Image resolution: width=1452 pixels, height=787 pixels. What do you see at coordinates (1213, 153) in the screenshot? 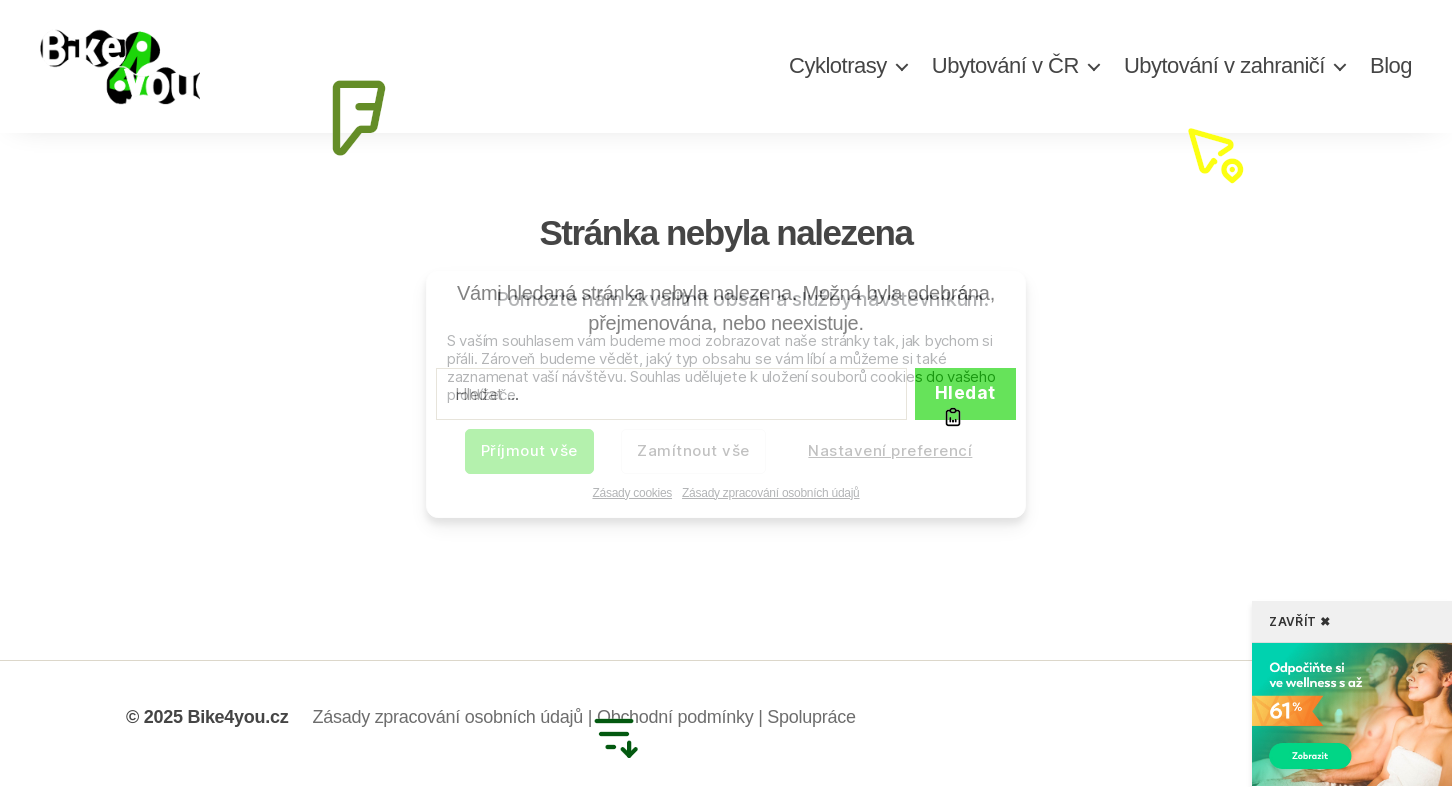
I see `pin cursor location on map` at bounding box center [1213, 153].